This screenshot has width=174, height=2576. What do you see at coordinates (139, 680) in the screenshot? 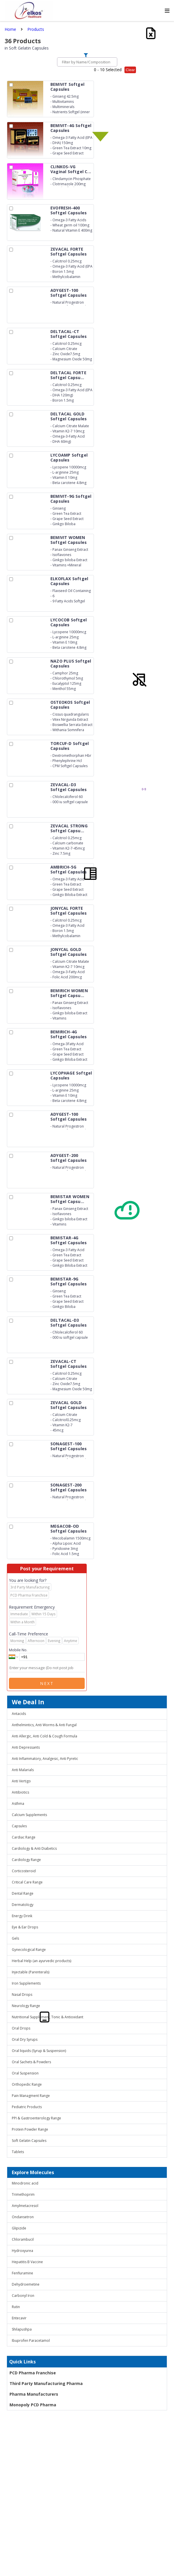
I see `mute or disable music playback` at bounding box center [139, 680].